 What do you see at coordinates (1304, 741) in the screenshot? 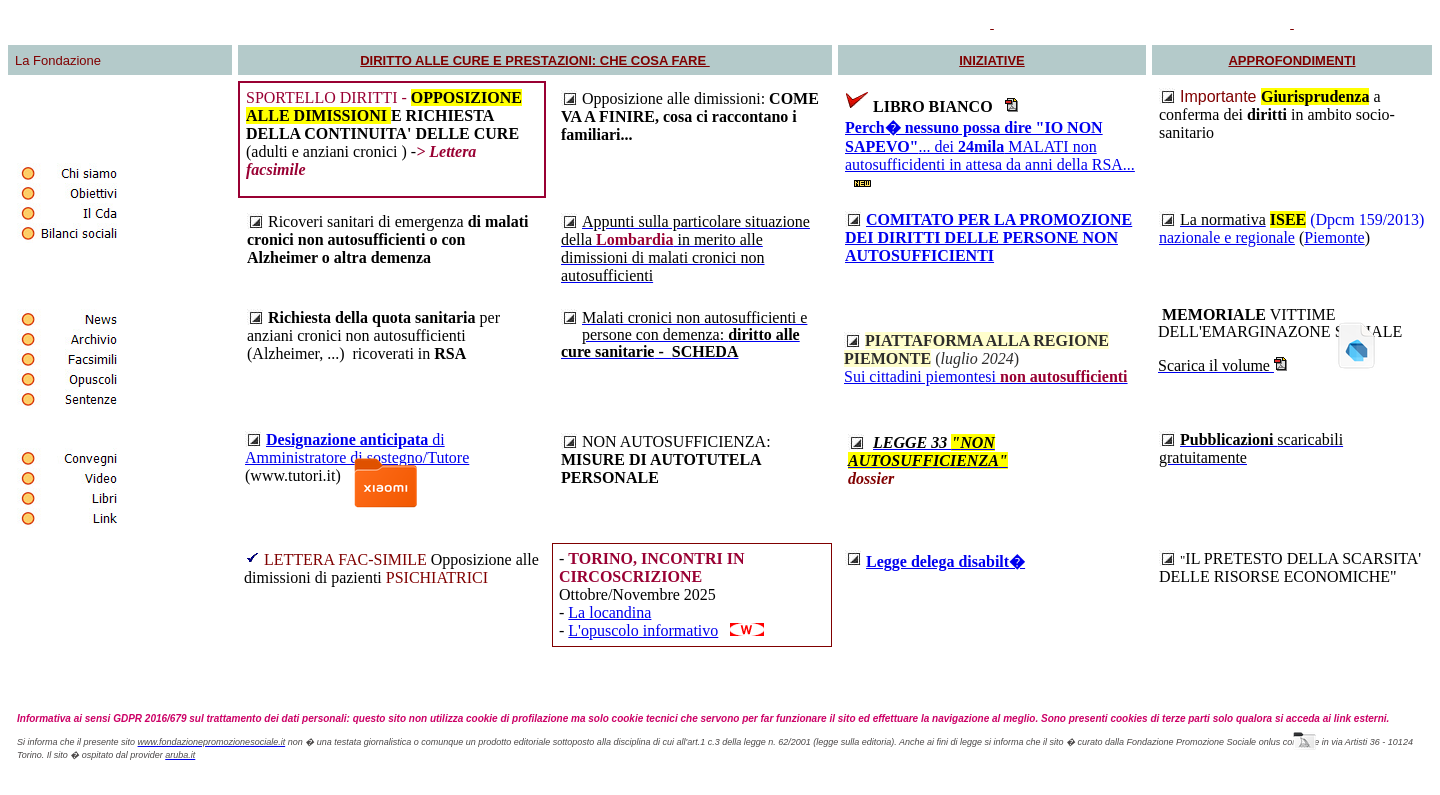
I see `open midjourney projects folder` at bounding box center [1304, 741].